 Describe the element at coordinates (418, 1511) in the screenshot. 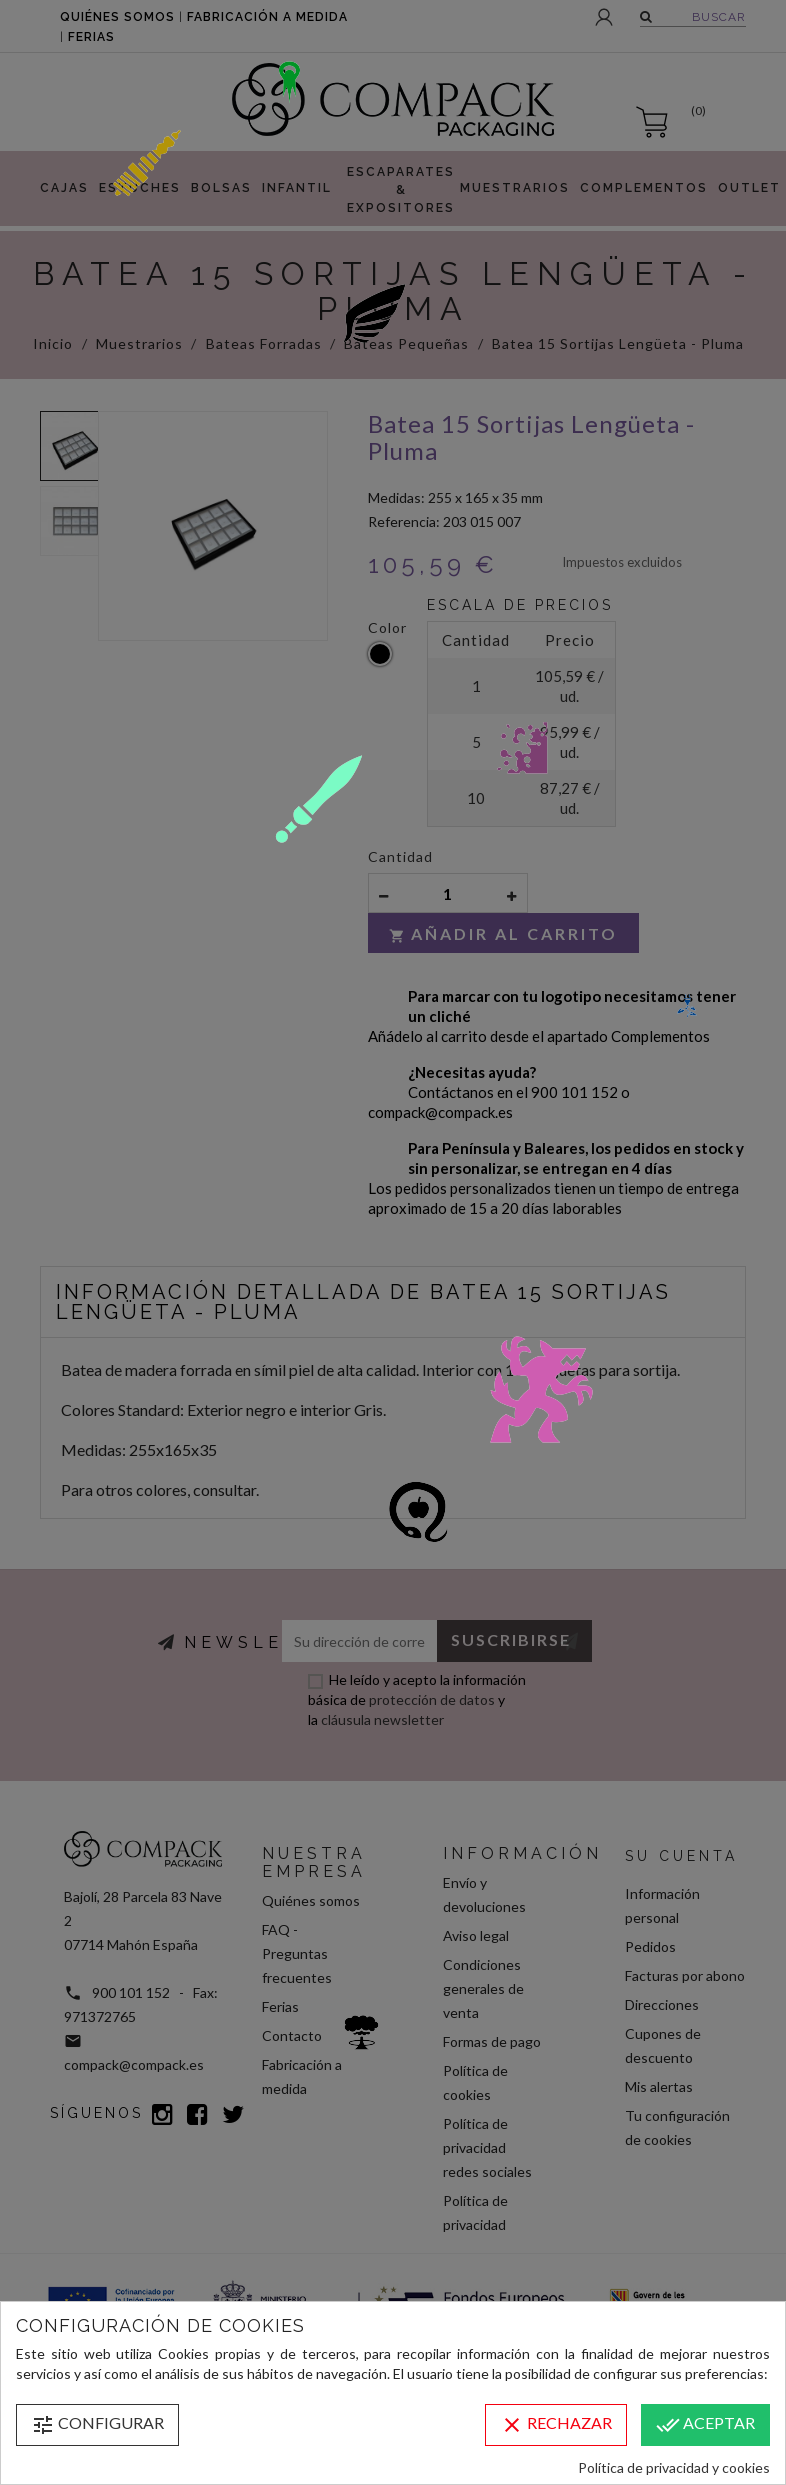

I see `indicates a temptation or forbidden choice in gameplay` at that location.